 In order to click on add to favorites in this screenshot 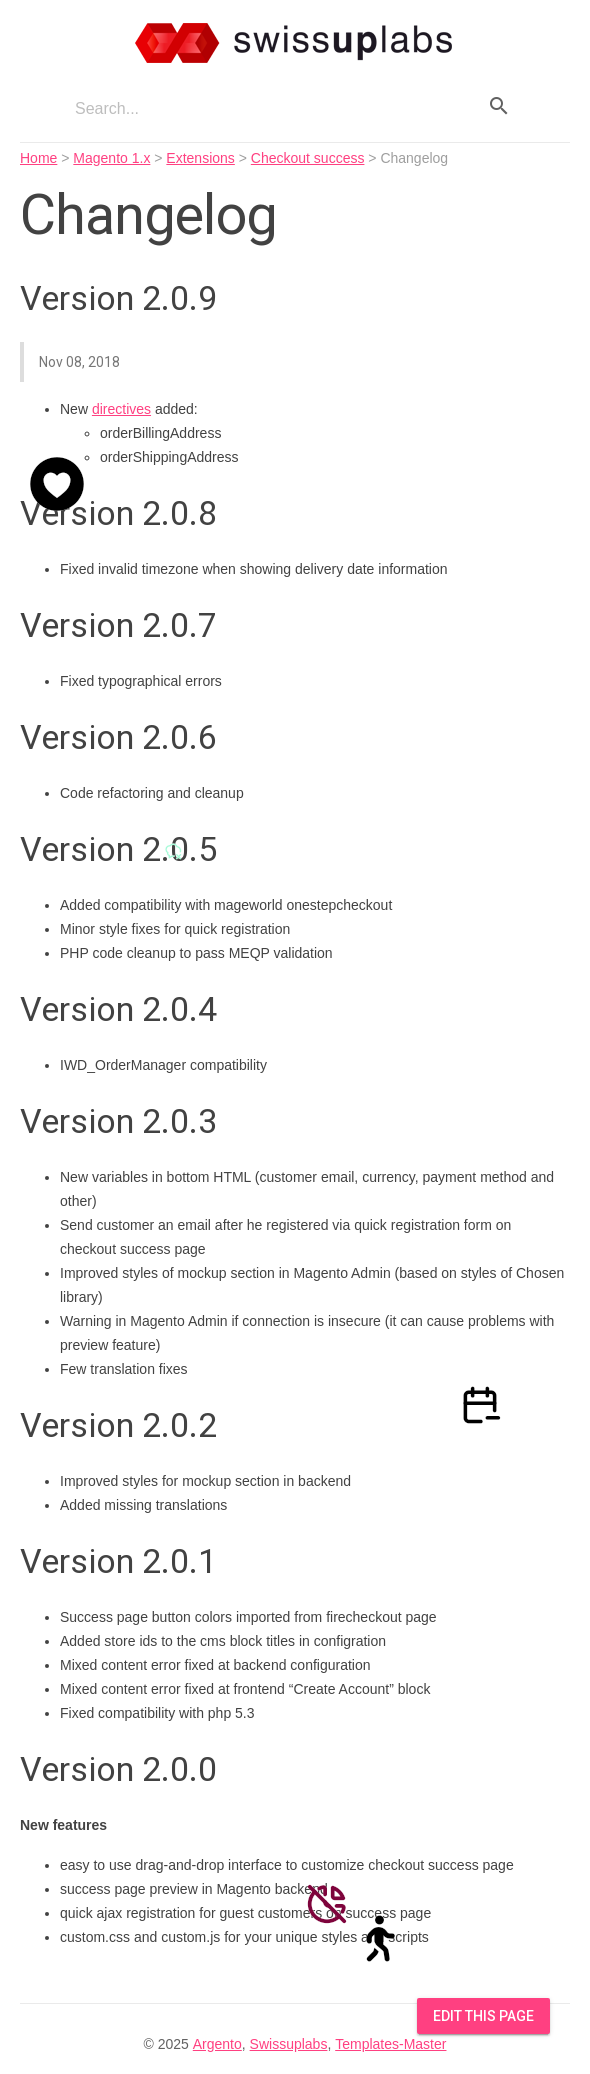, I will do `click(57, 484)`.